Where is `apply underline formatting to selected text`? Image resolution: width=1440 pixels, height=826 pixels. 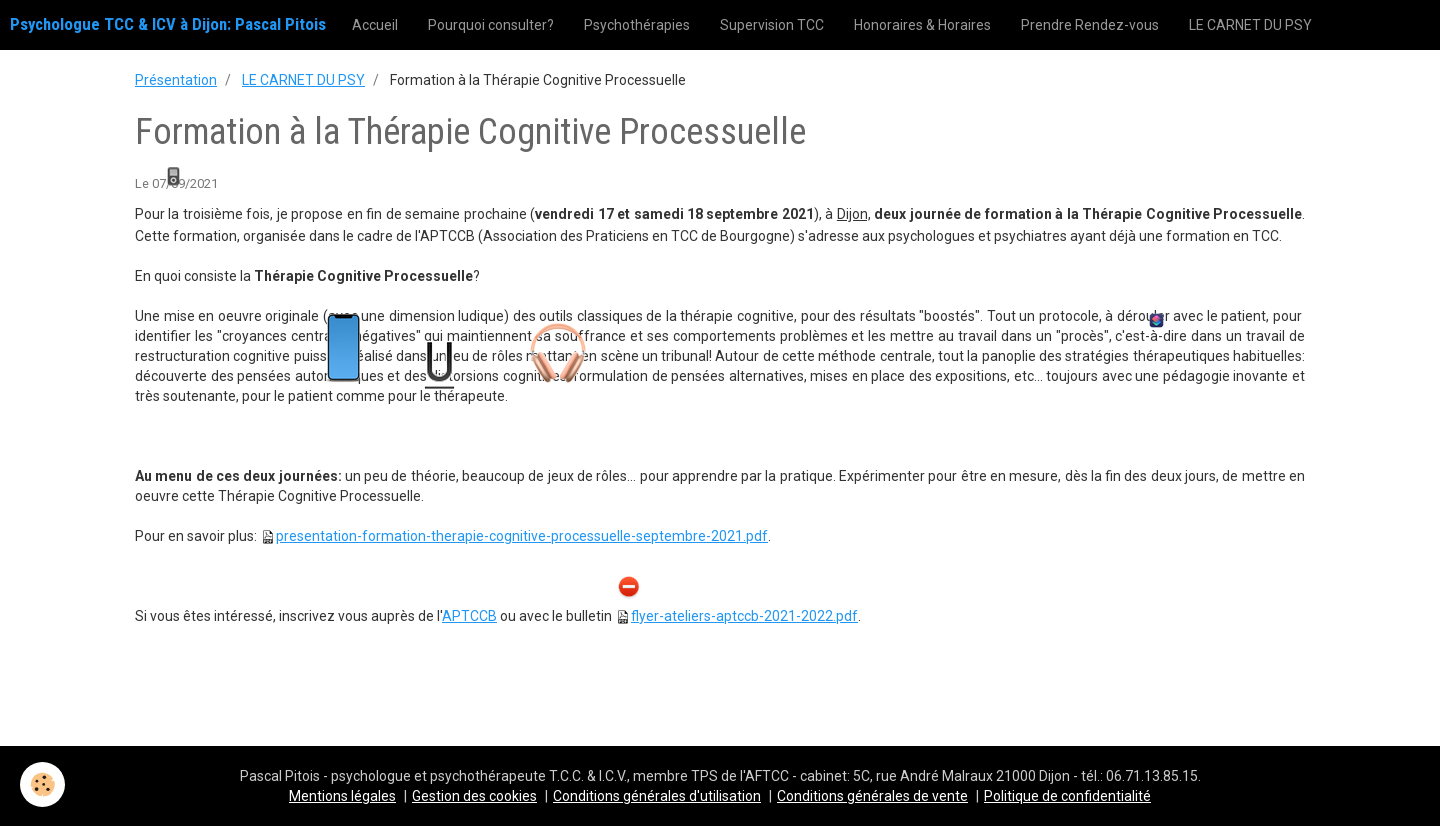 apply underline formatting to selected text is located at coordinates (439, 365).